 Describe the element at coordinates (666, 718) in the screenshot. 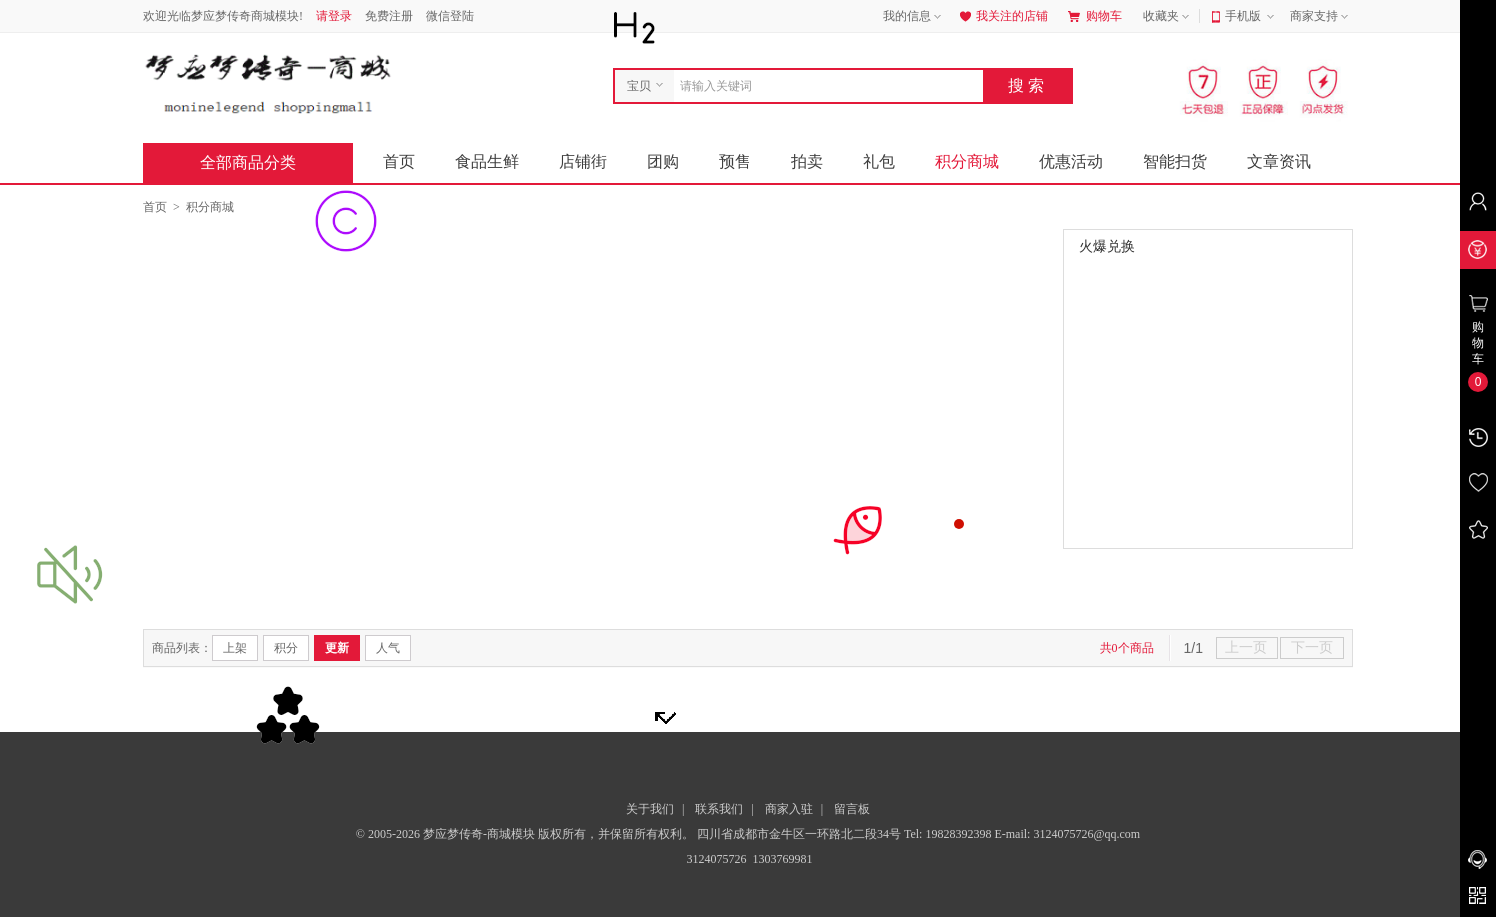

I see `indicates a missed incoming call` at that location.